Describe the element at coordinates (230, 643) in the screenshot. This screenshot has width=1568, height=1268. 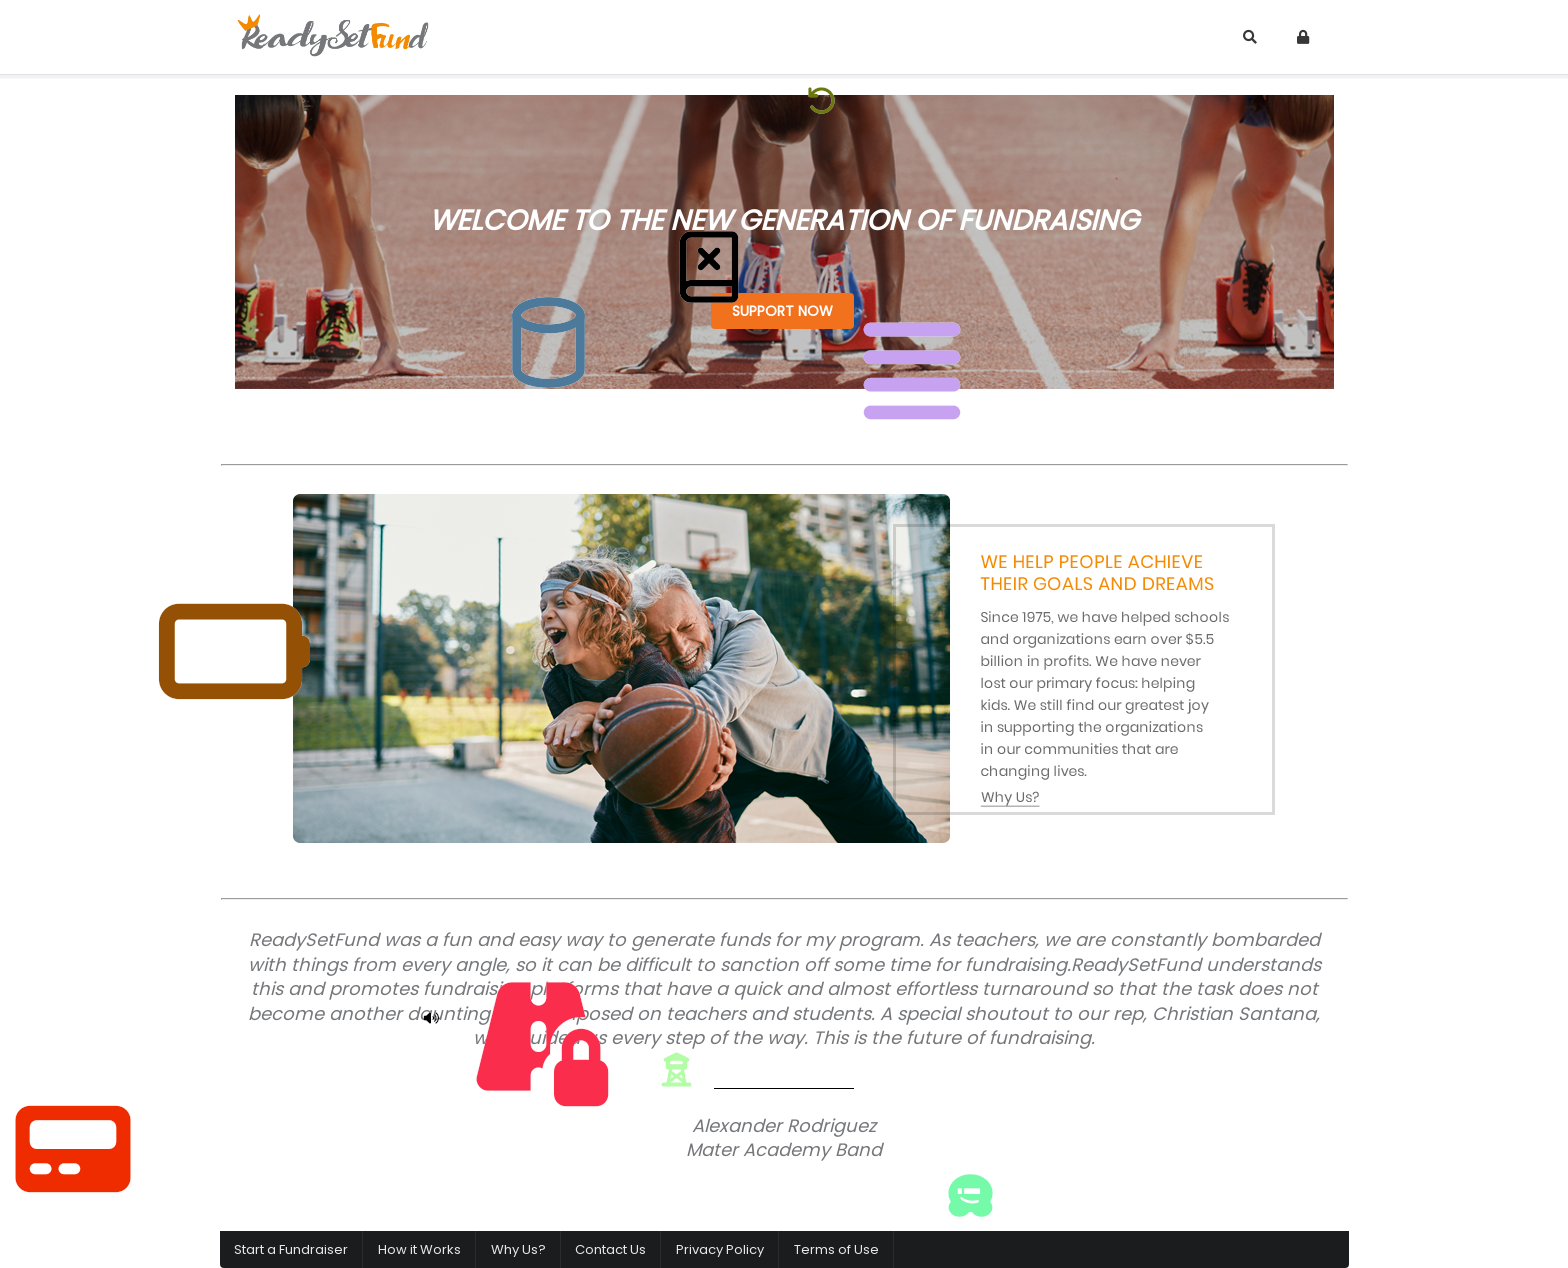
I see `indicates battery is empty or critically low` at that location.